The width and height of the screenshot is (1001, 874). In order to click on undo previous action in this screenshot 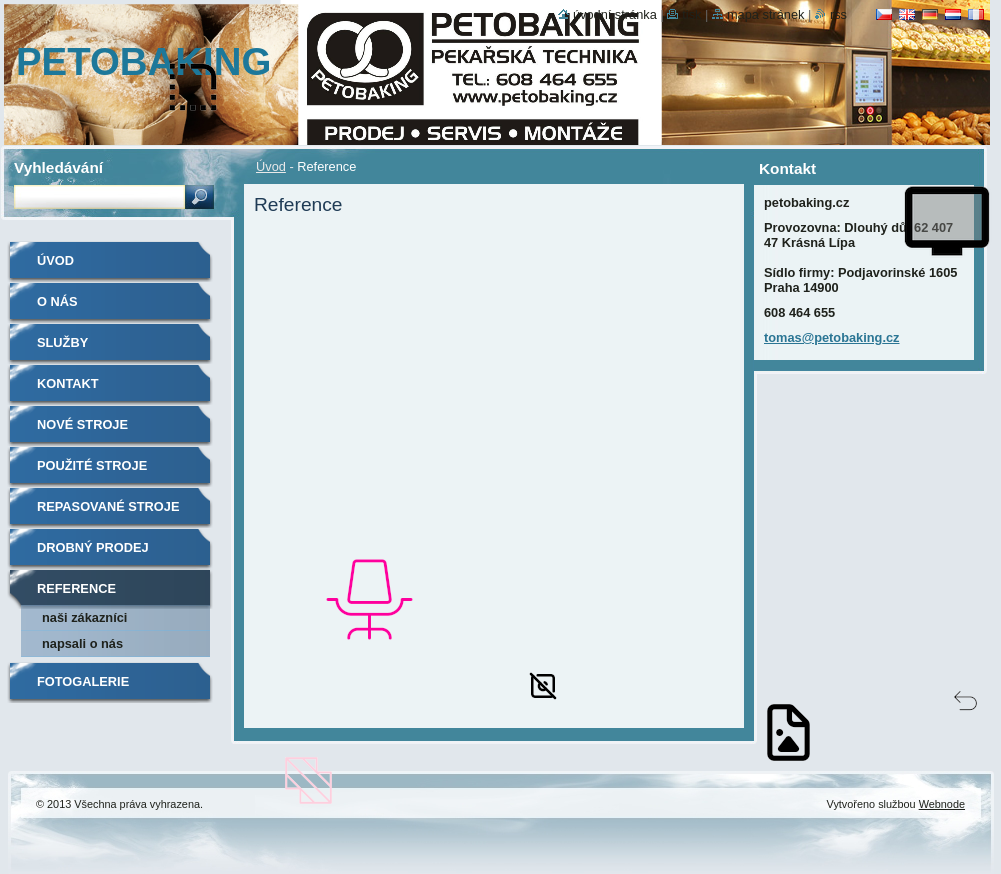, I will do `click(965, 701)`.